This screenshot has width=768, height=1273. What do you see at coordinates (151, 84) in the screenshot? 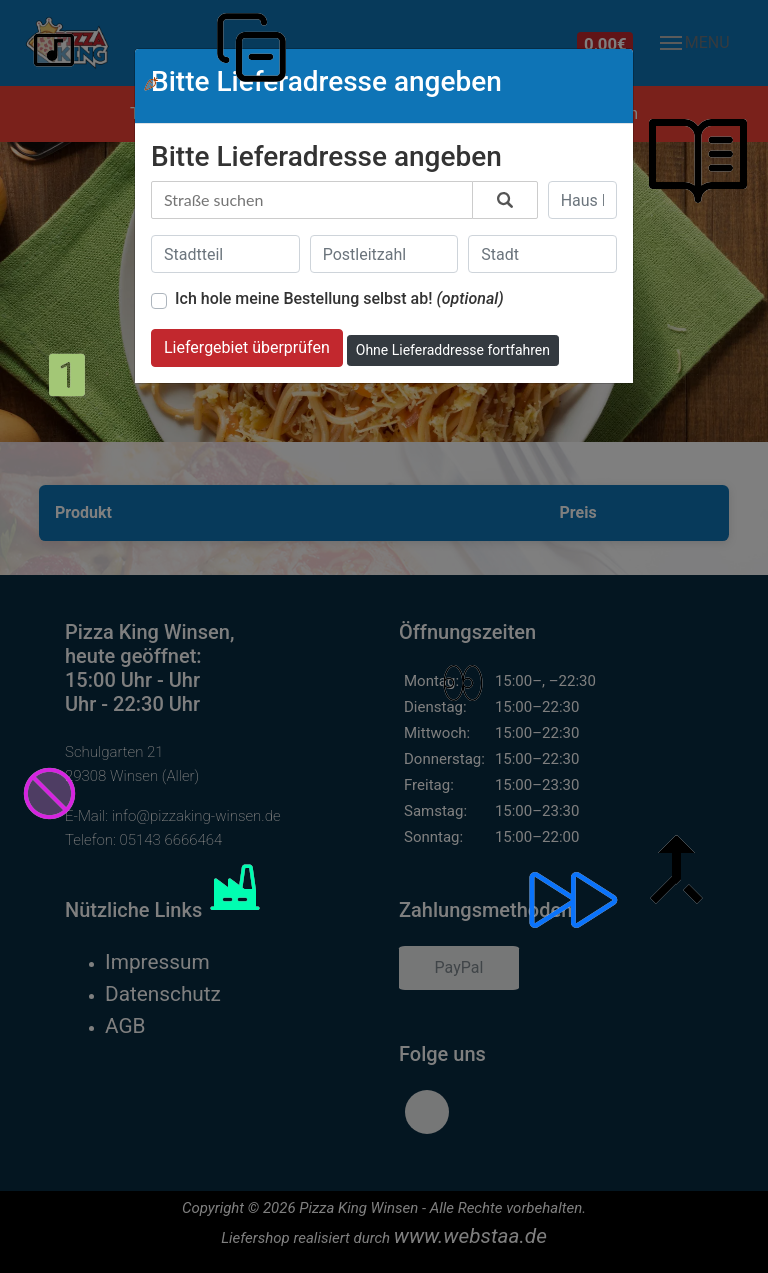
I see `browse vegetable or produce category` at bounding box center [151, 84].